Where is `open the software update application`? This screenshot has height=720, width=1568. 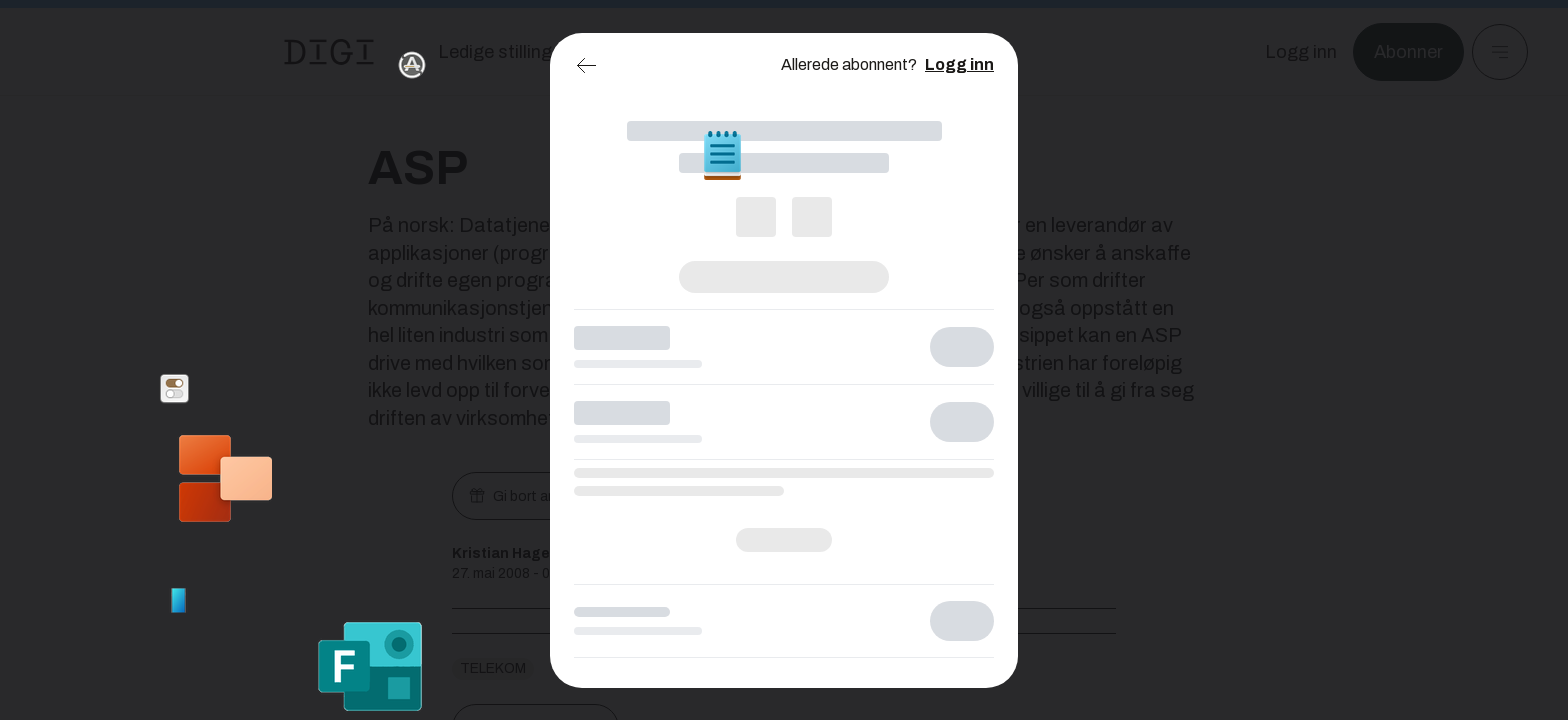
open the software update application is located at coordinates (412, 65).